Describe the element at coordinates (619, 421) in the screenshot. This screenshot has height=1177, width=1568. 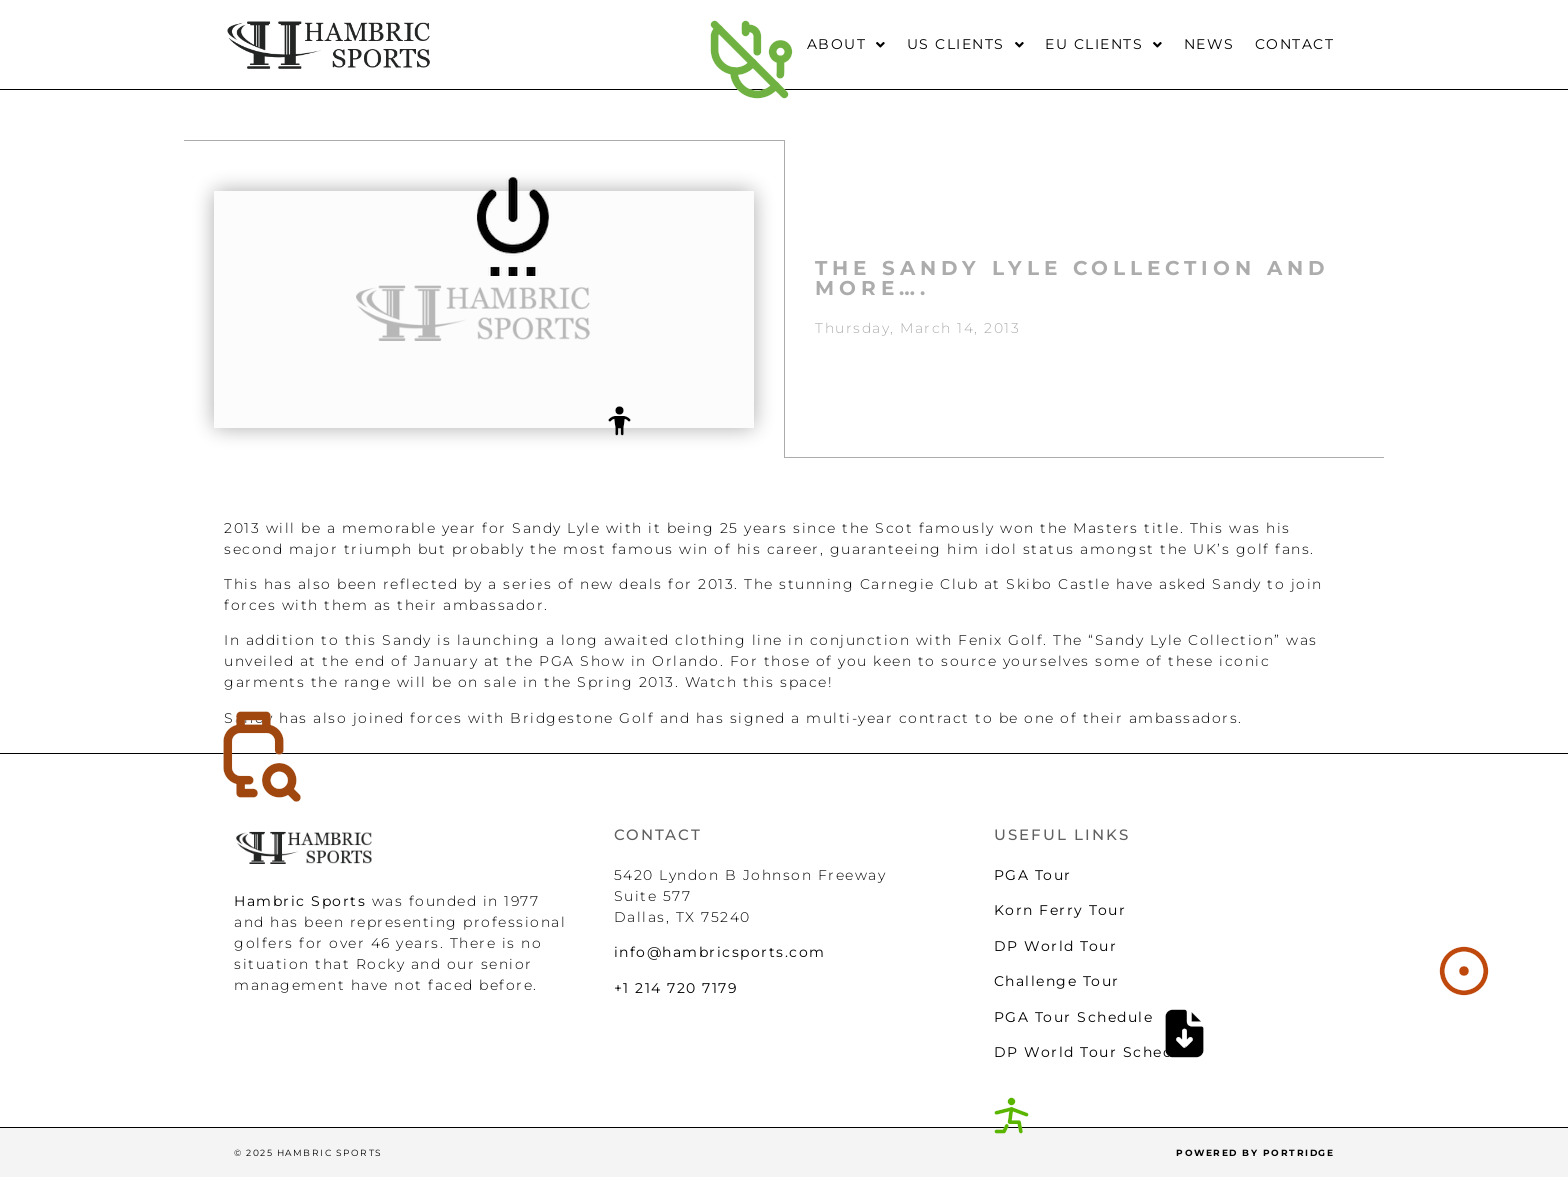
I see `select male gender option` at that location.